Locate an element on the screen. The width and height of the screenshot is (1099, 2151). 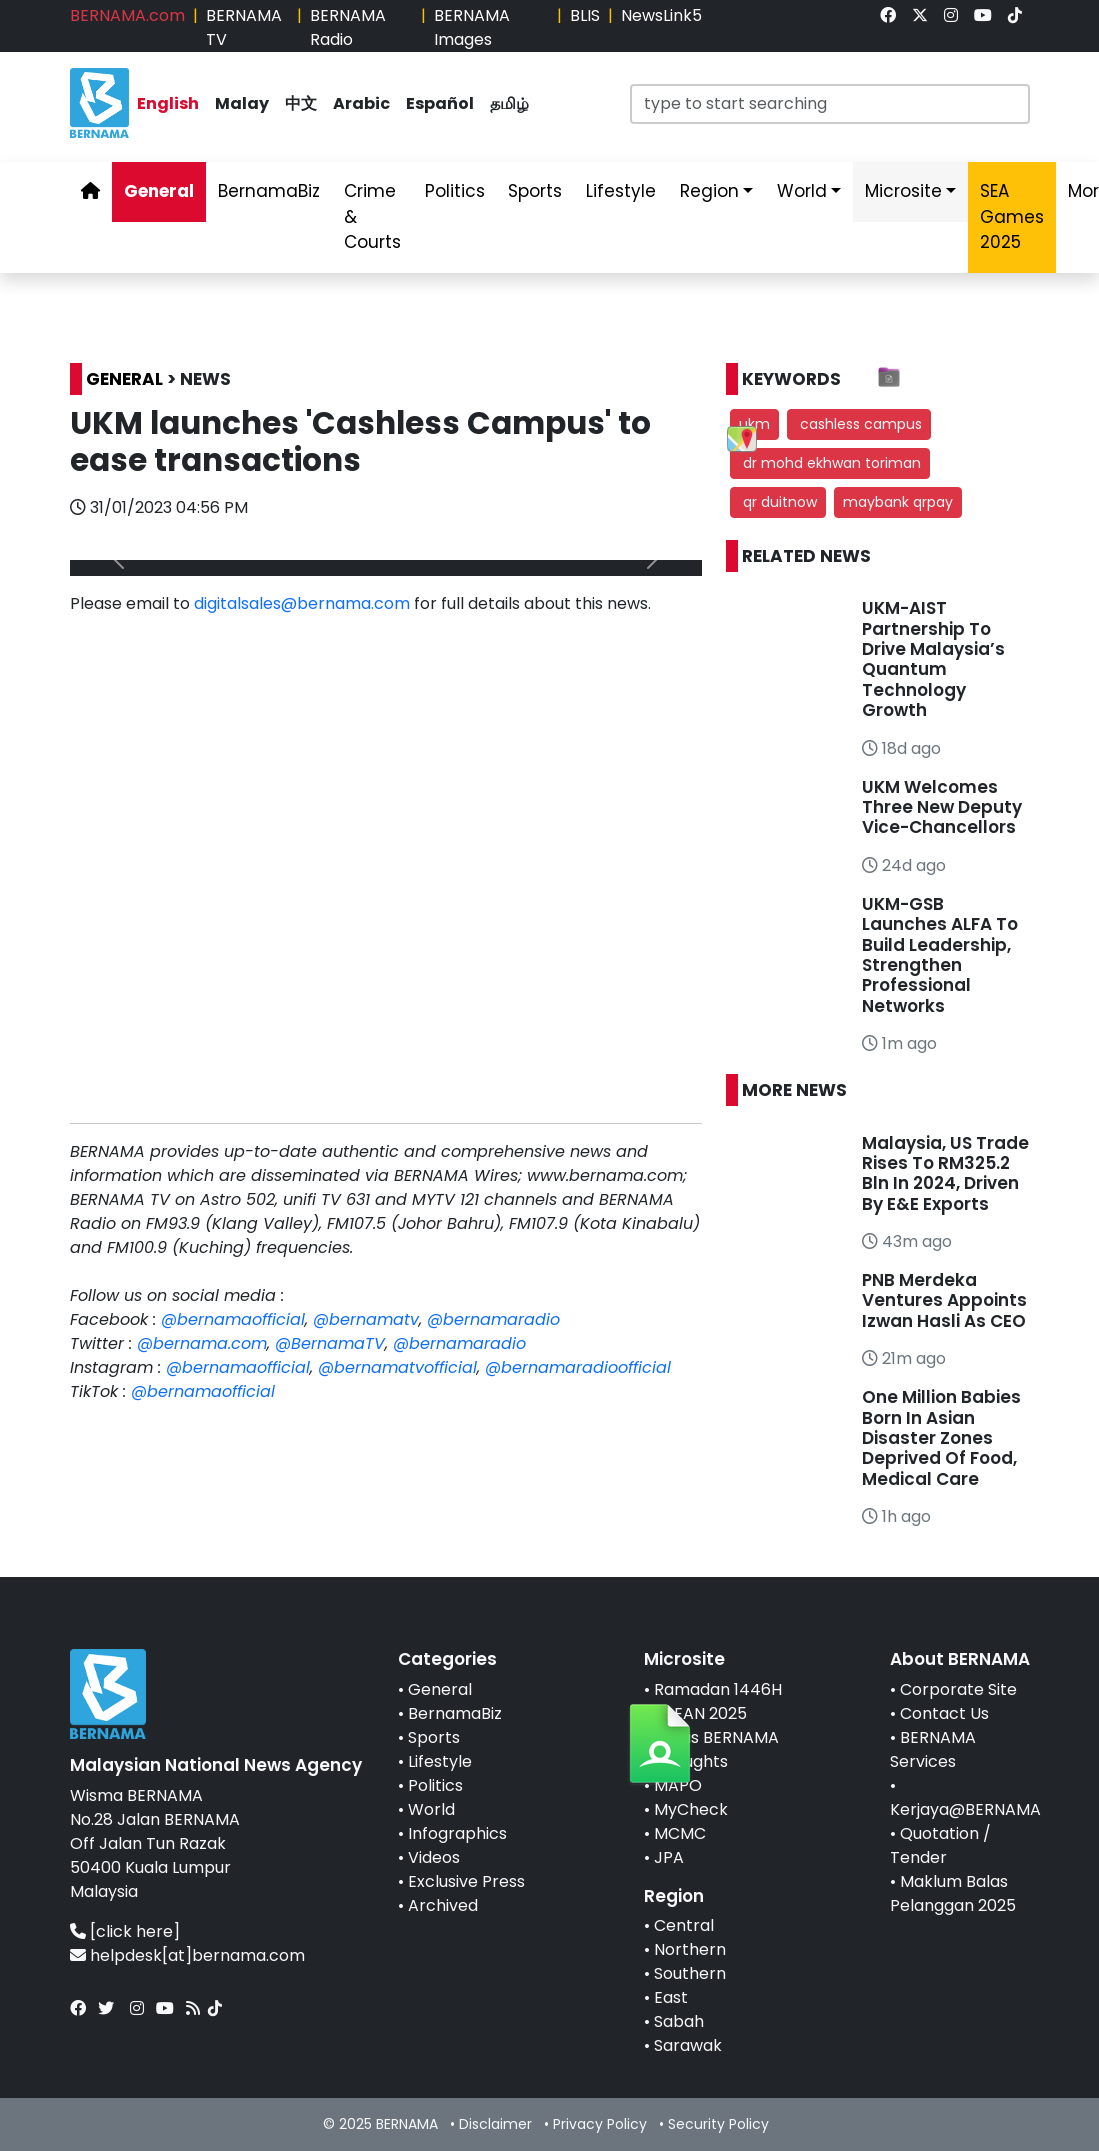
open your documents folder is located at coordinates (889, 377).